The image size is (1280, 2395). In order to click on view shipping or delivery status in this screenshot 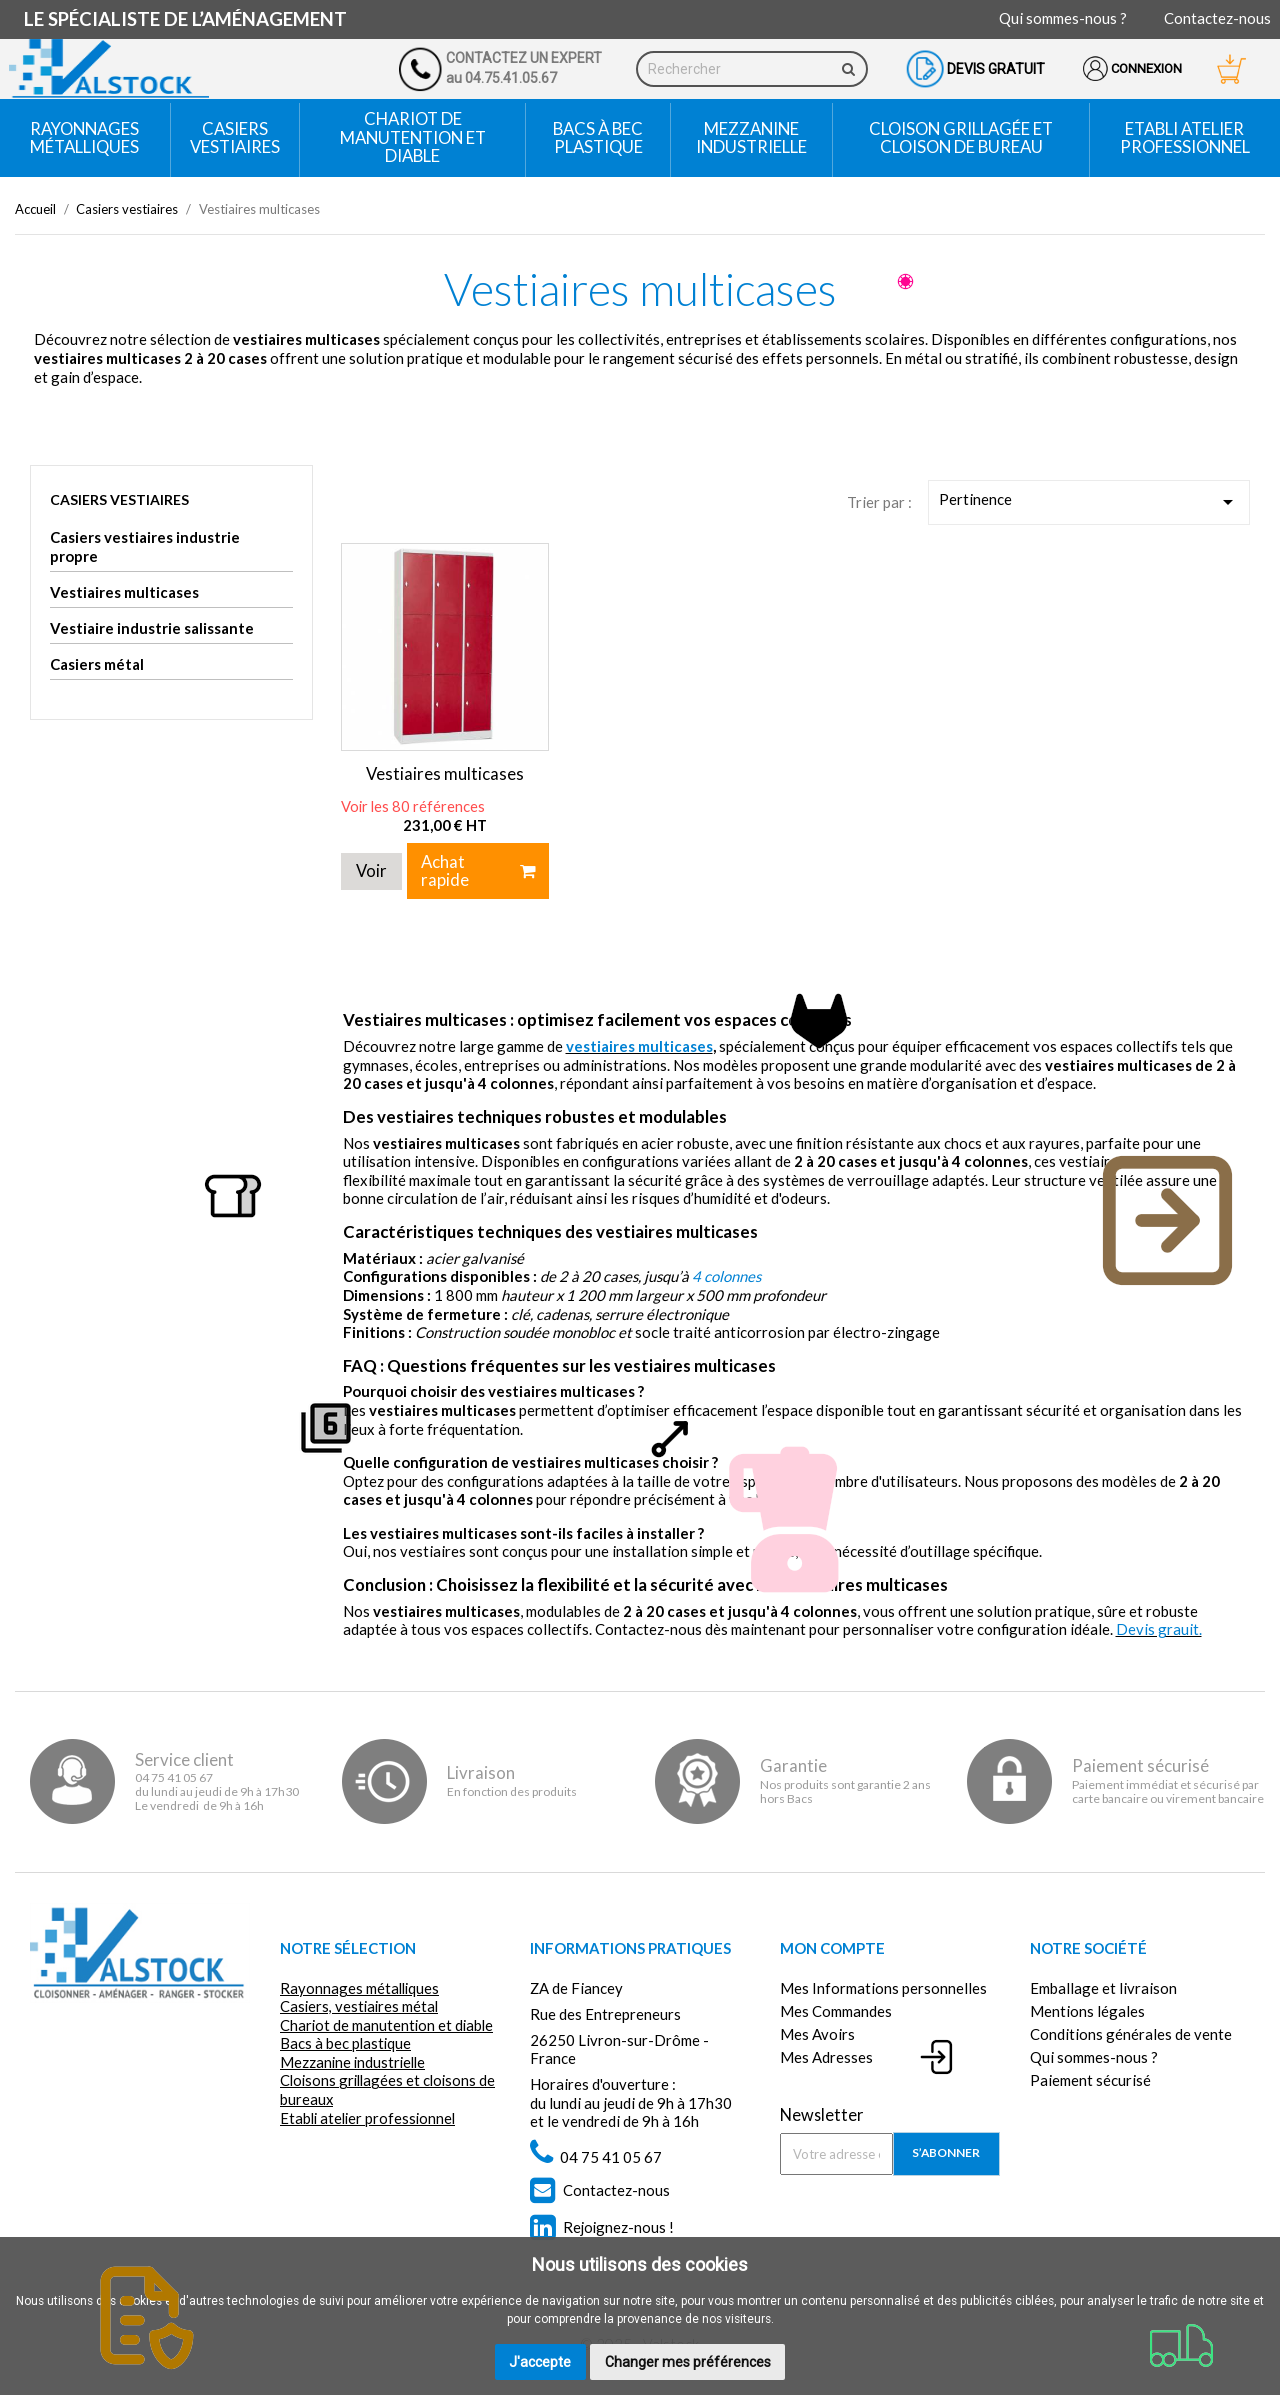, I will do `click(1181, 2345)`.